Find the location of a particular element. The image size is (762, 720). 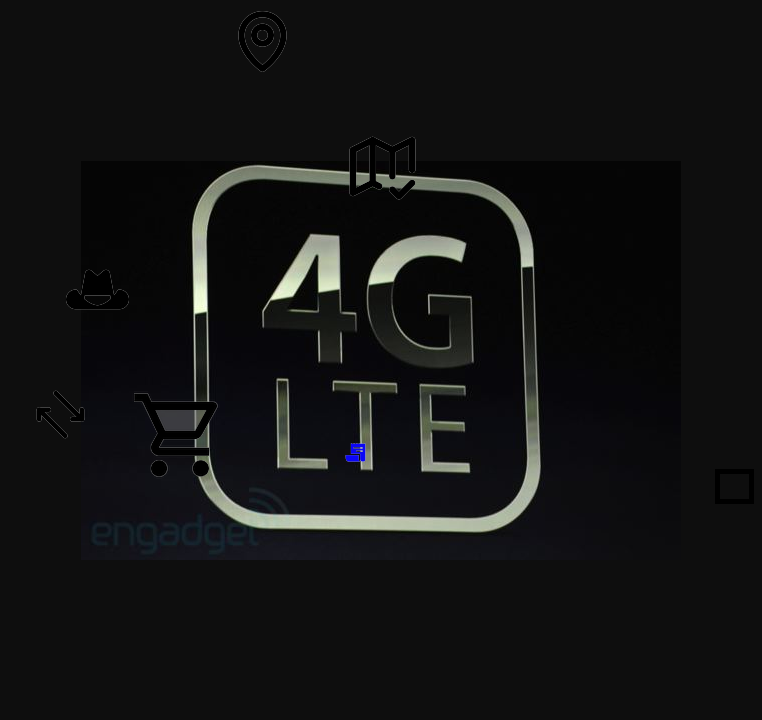

view or set a location on the map is located at coordinates (262, 41).